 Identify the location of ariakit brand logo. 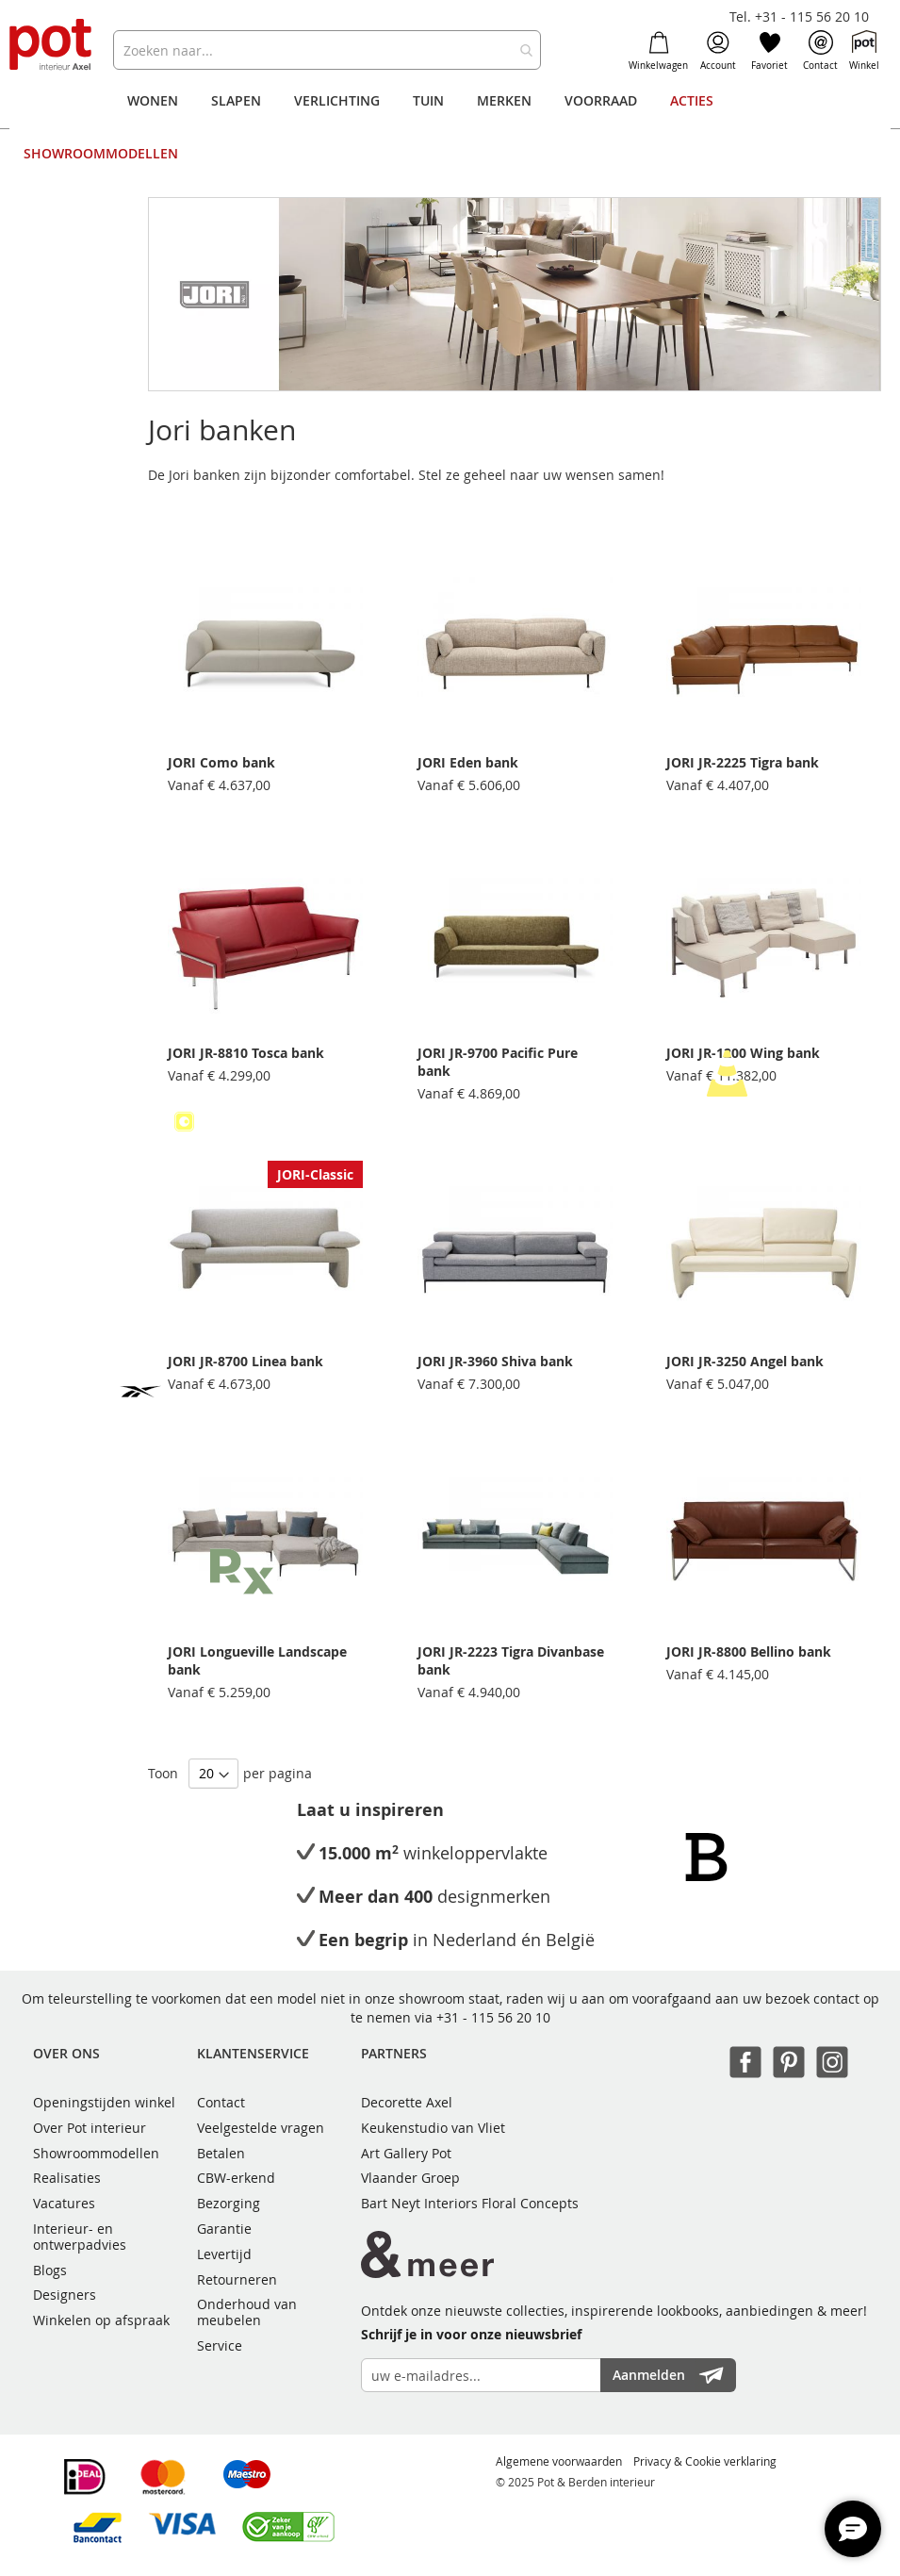
(184, 1121).